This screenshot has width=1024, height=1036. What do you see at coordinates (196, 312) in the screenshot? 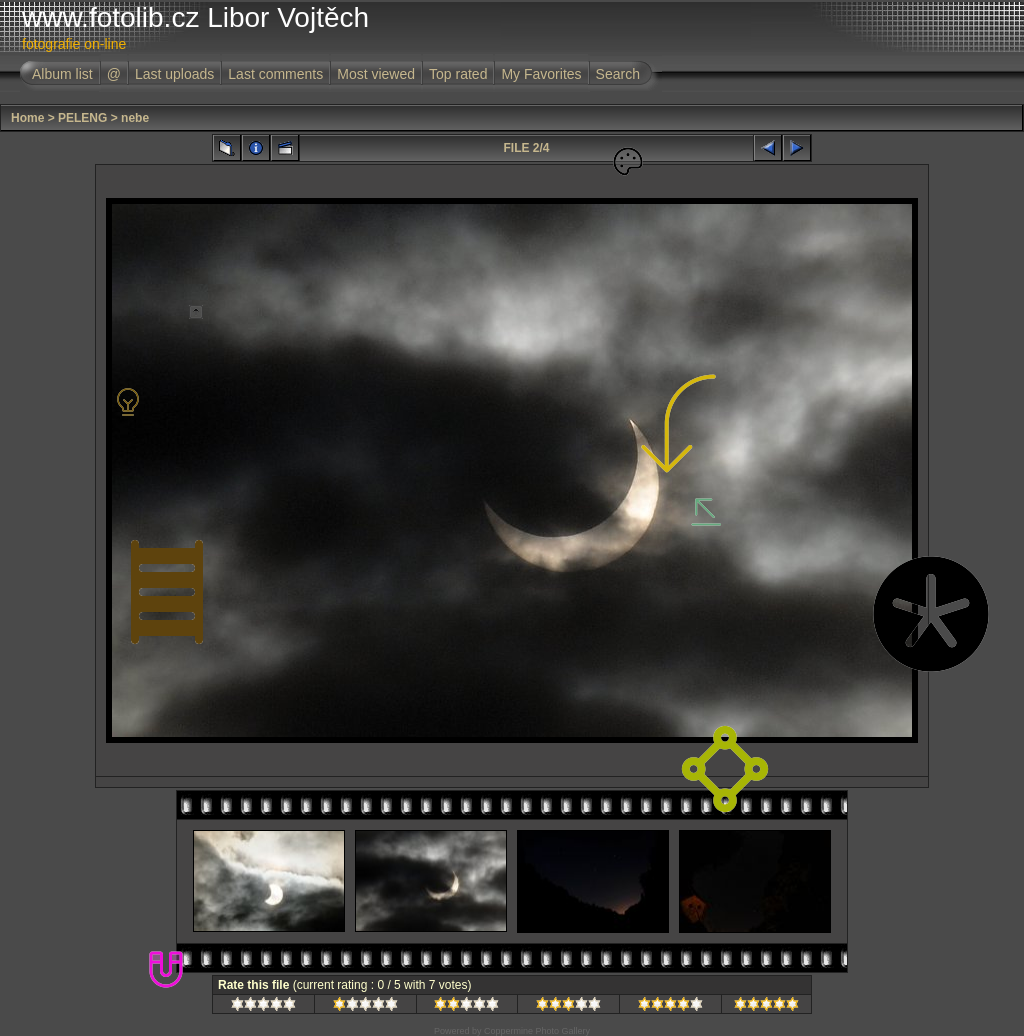
I see `upload a file or content` at bounding box center [196, 312].